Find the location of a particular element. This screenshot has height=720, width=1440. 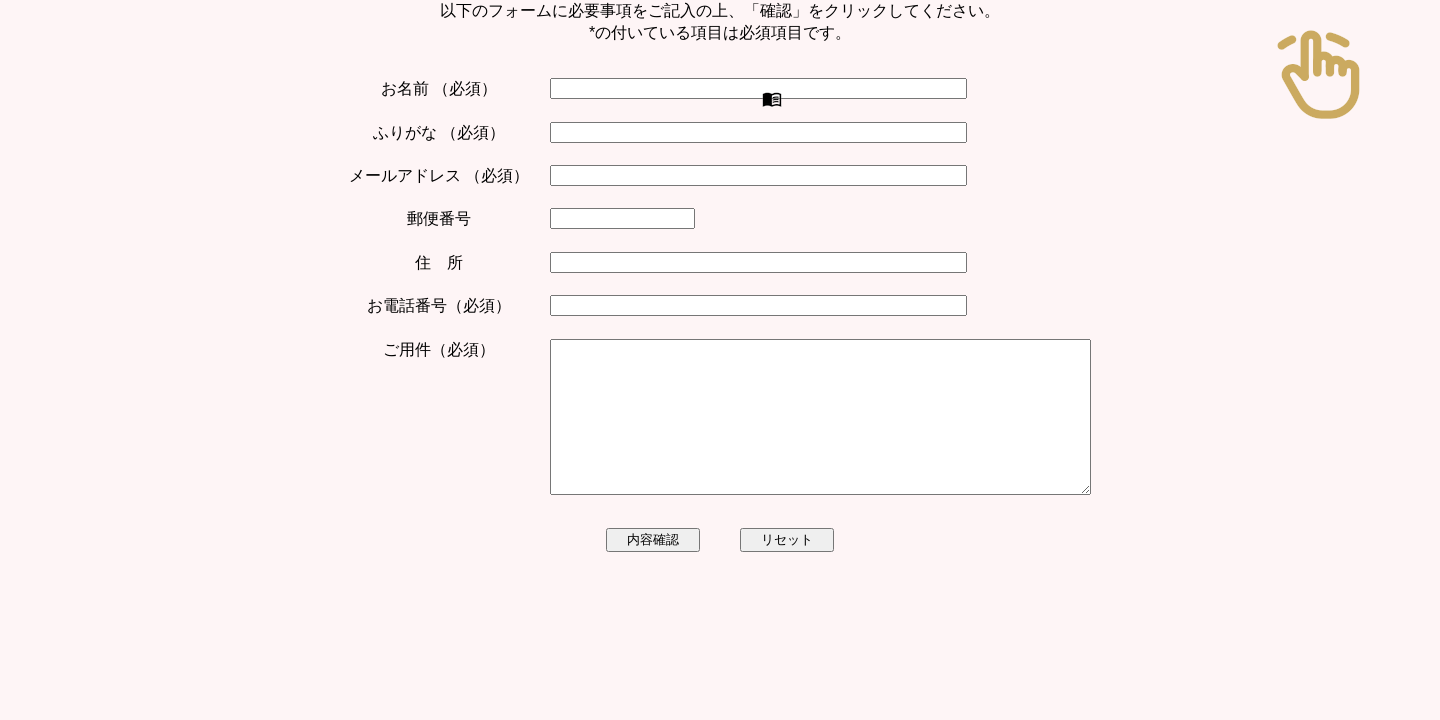

open menu or navigation guide is located at coordinates (772, 99).